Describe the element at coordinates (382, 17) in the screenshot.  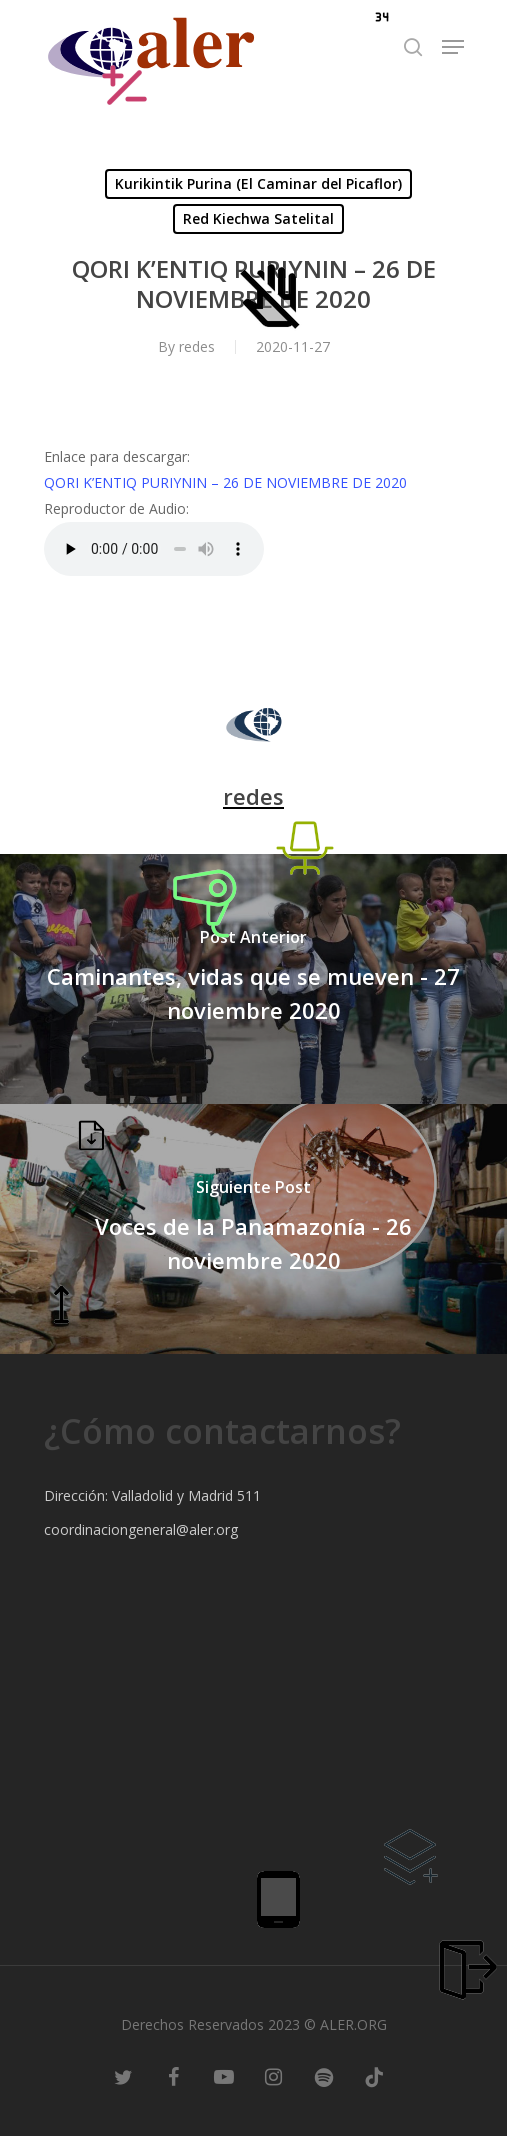
I see `indicates item number 34 in a list or sequence` at that location.